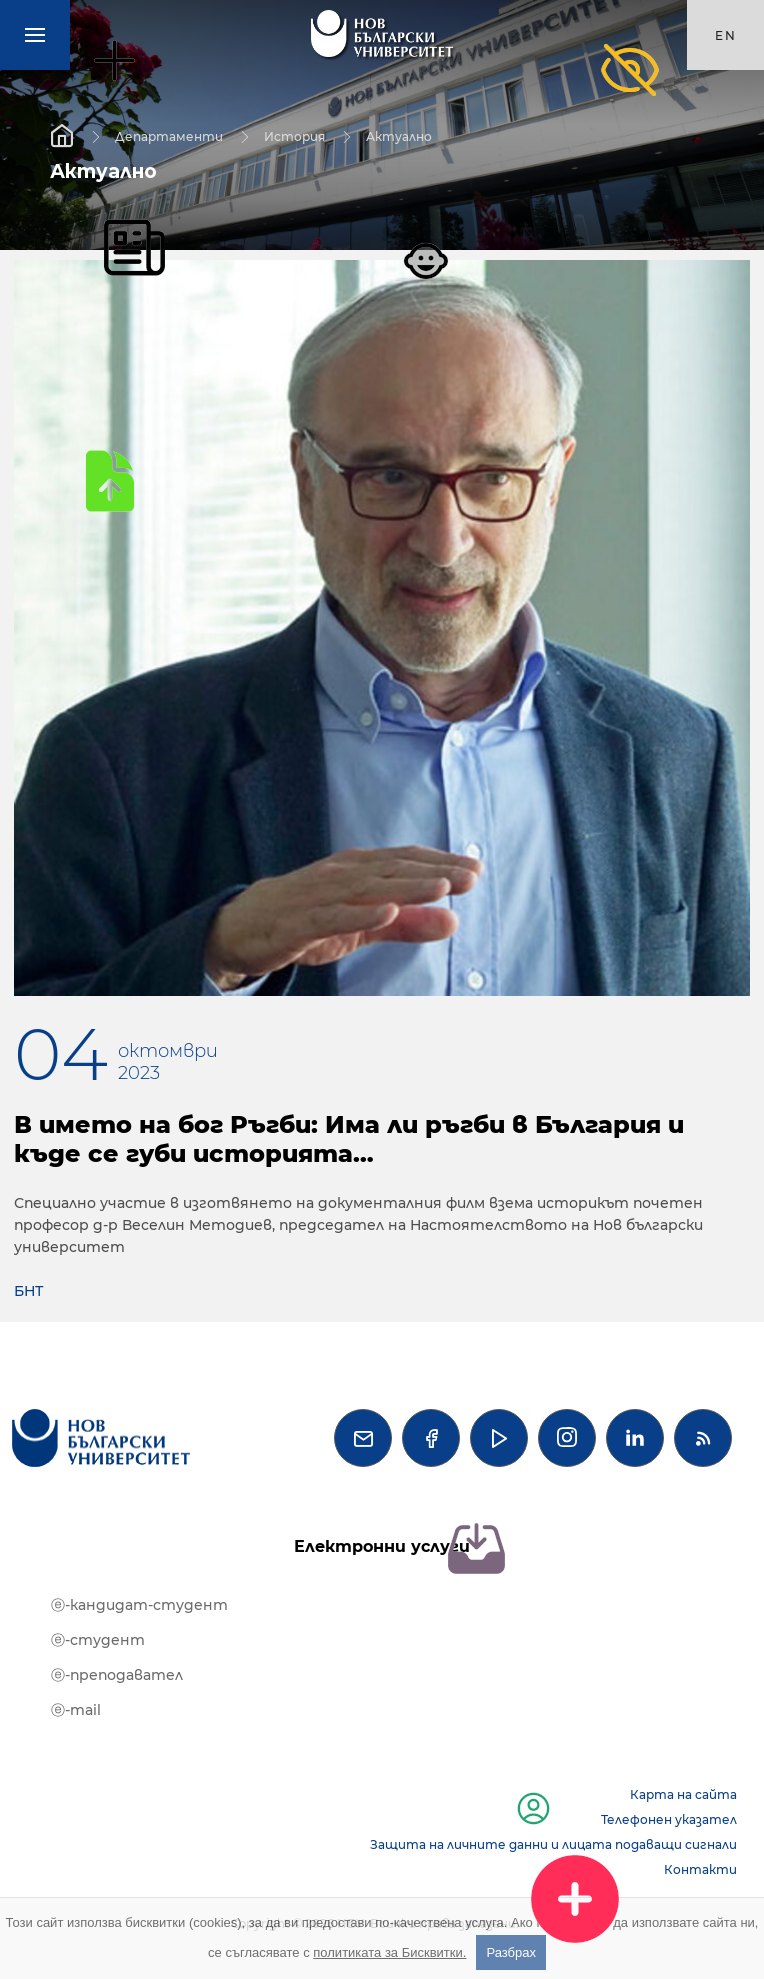 The height and width of the screenshot is (1979, 764). Describe the element at coordinates (110, 481) in the screenshot. I see `upload a document` at that location.